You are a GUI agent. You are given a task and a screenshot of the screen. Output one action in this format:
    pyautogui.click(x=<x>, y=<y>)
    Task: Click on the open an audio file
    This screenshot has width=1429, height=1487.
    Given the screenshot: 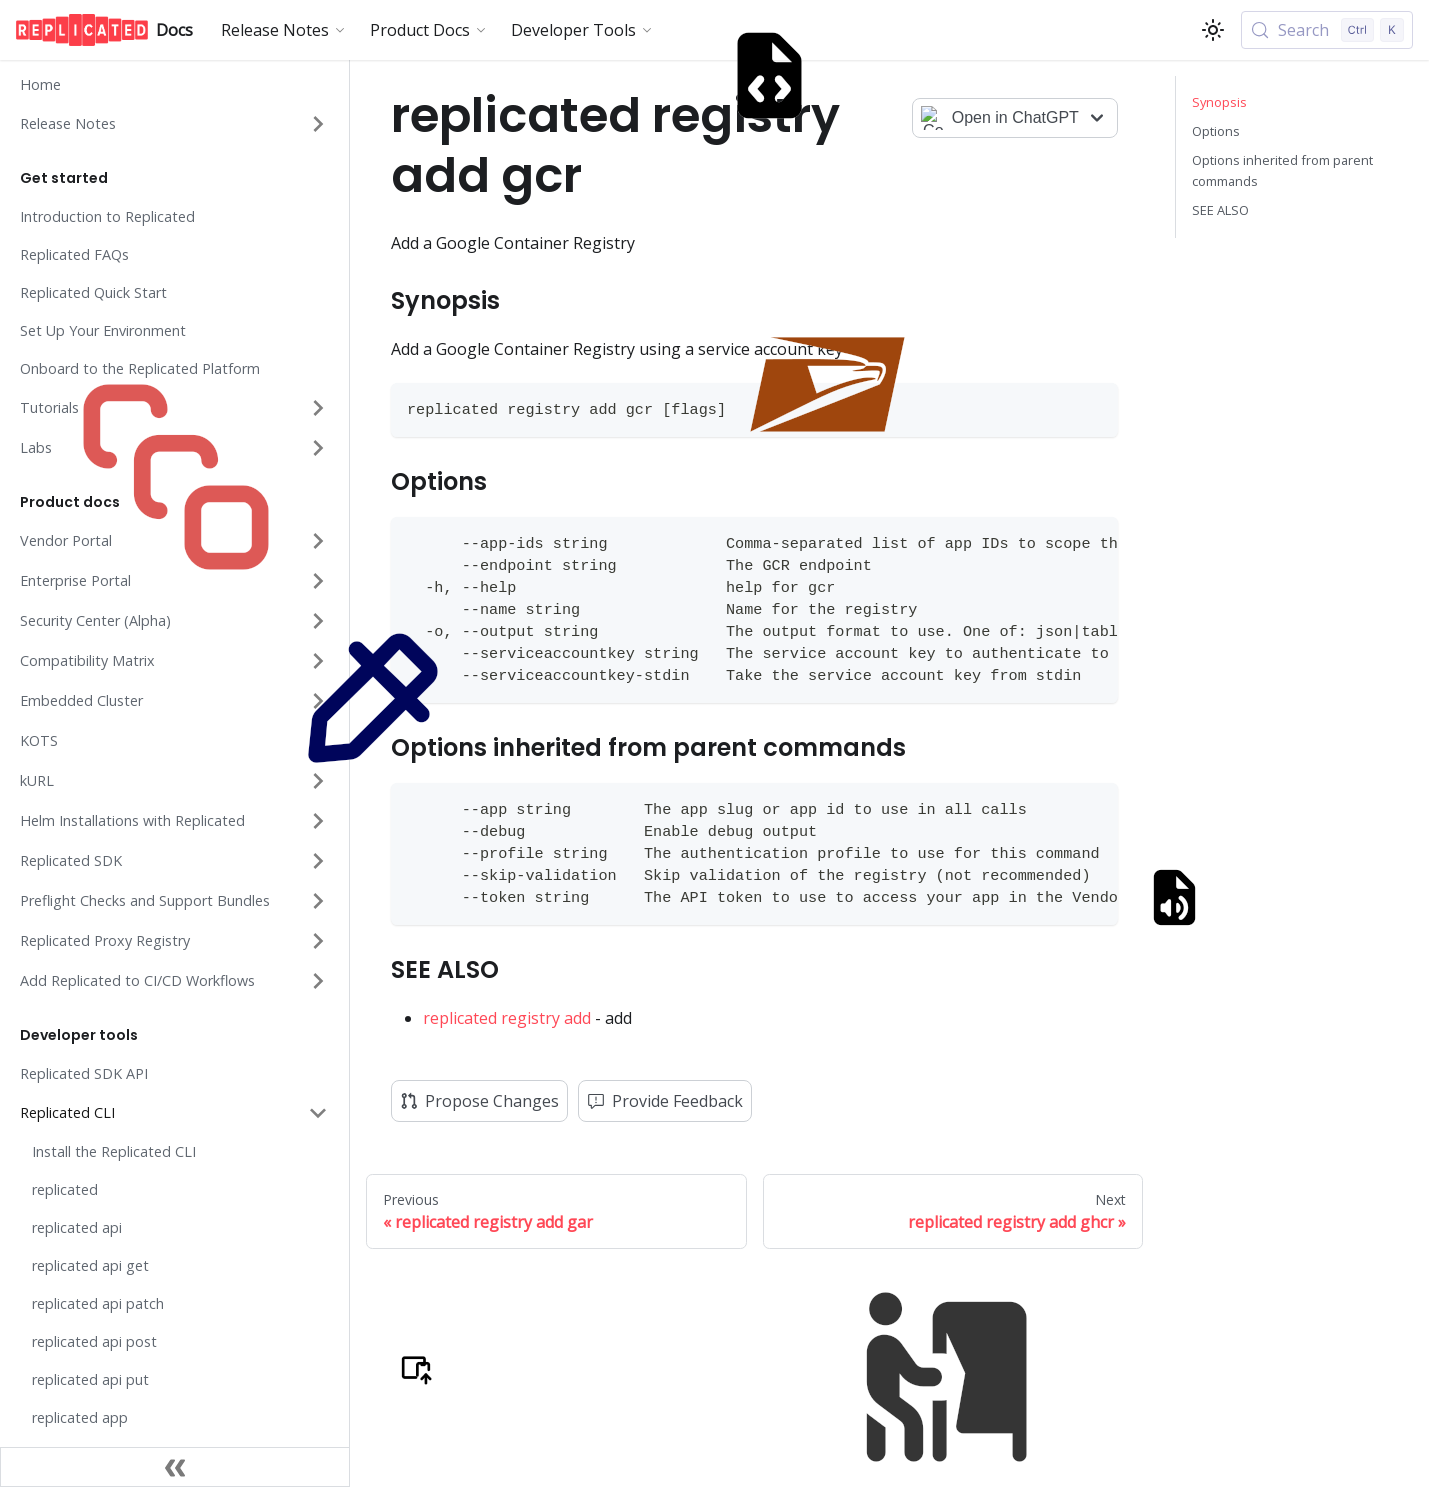 What is the action you would take?
    pyautogui.click(x=1174, y=897)
    